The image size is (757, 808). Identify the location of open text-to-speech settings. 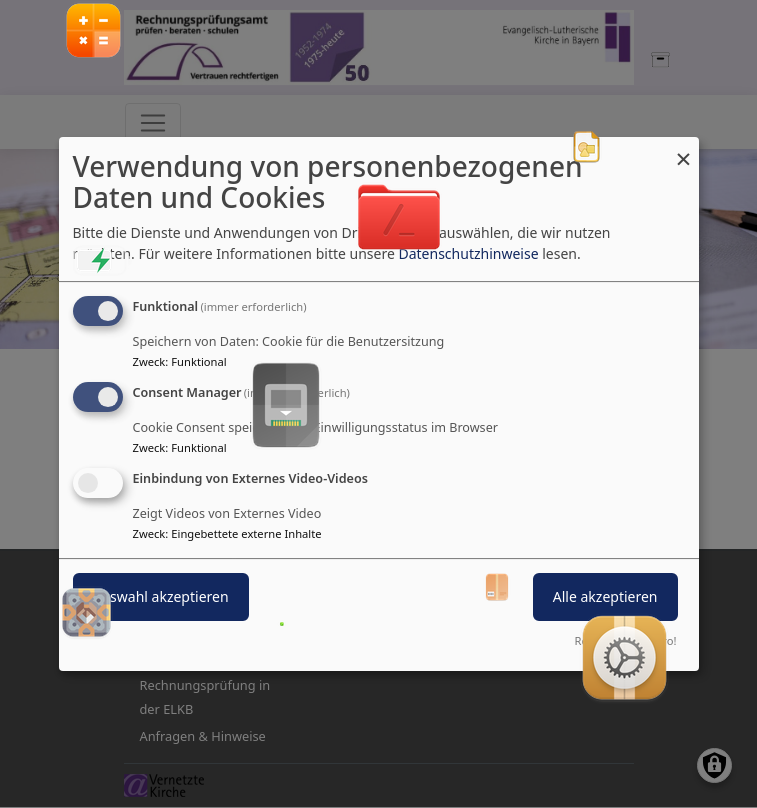
(258, 592).